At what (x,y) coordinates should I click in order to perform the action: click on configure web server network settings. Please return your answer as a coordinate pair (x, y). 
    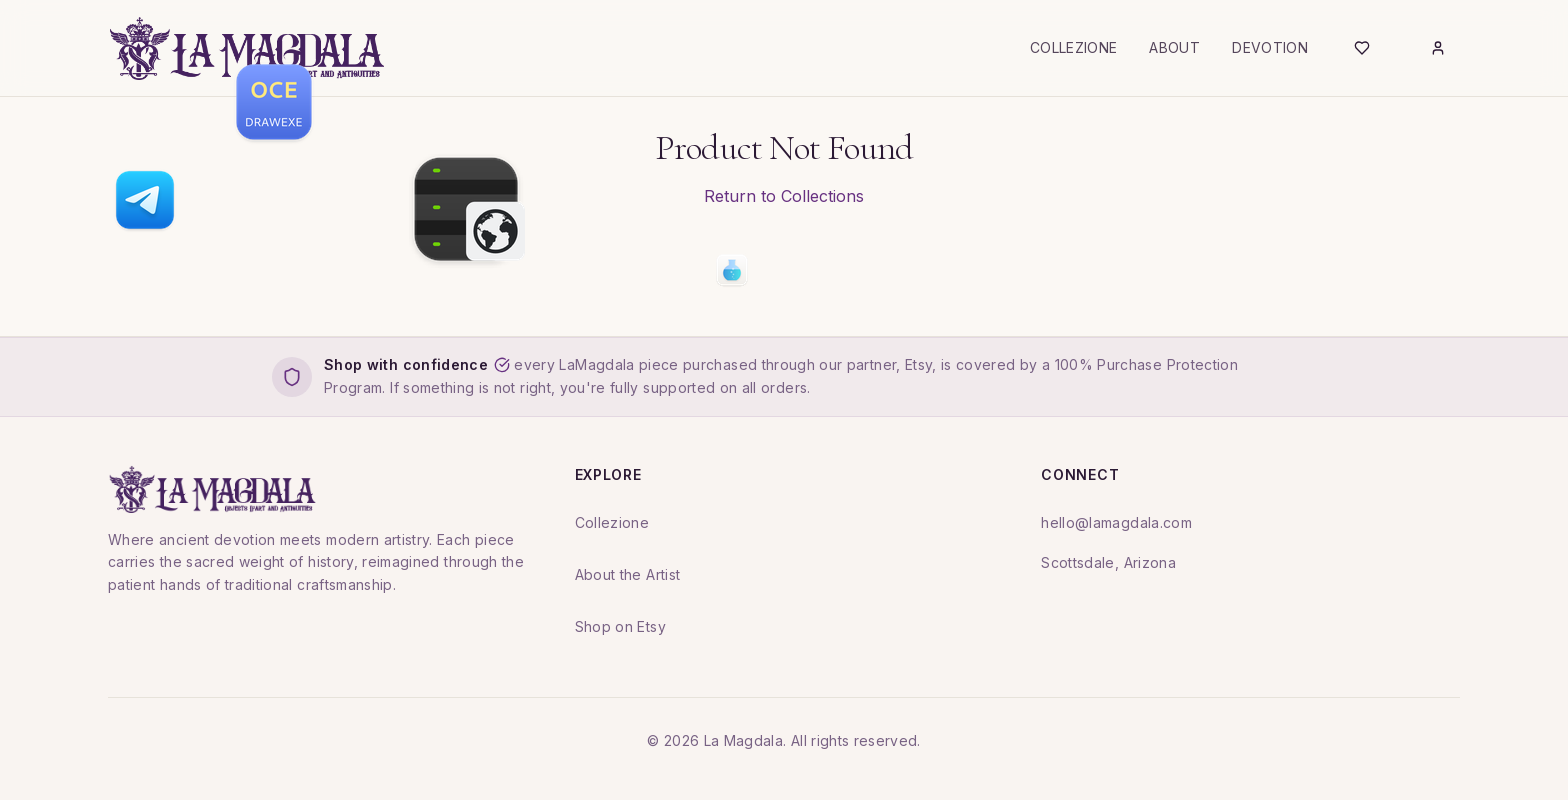
    Looking at the image, I should click on (467, 211).